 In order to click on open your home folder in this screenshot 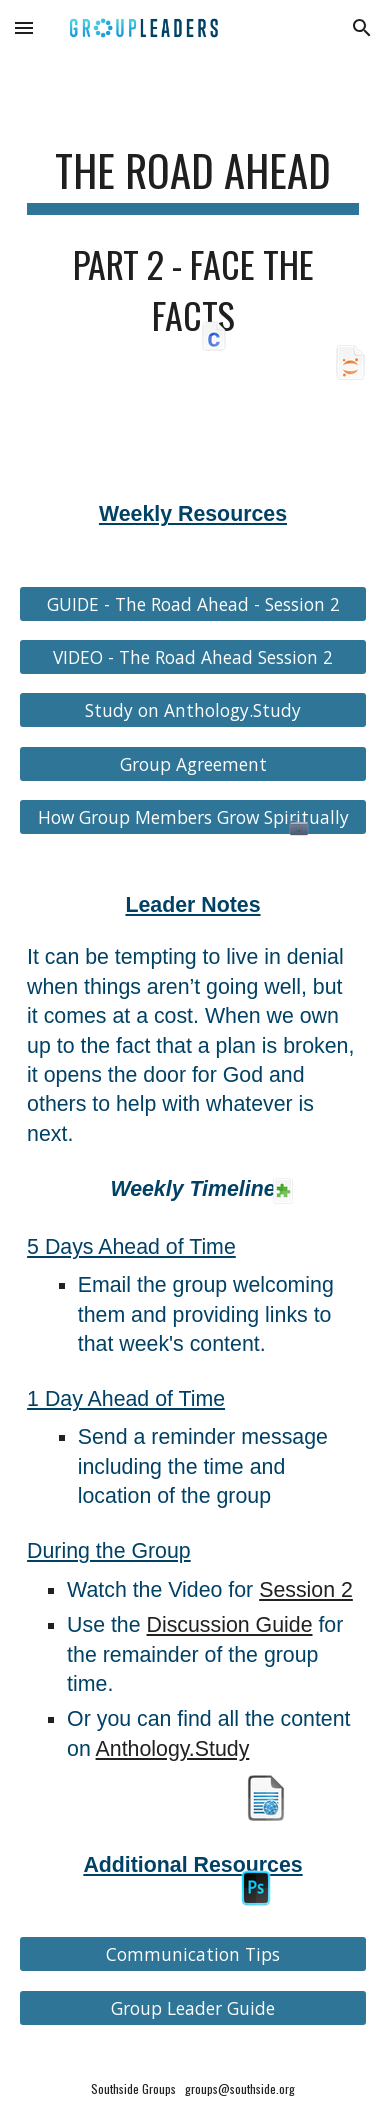, I will do `click(299, 828)`.